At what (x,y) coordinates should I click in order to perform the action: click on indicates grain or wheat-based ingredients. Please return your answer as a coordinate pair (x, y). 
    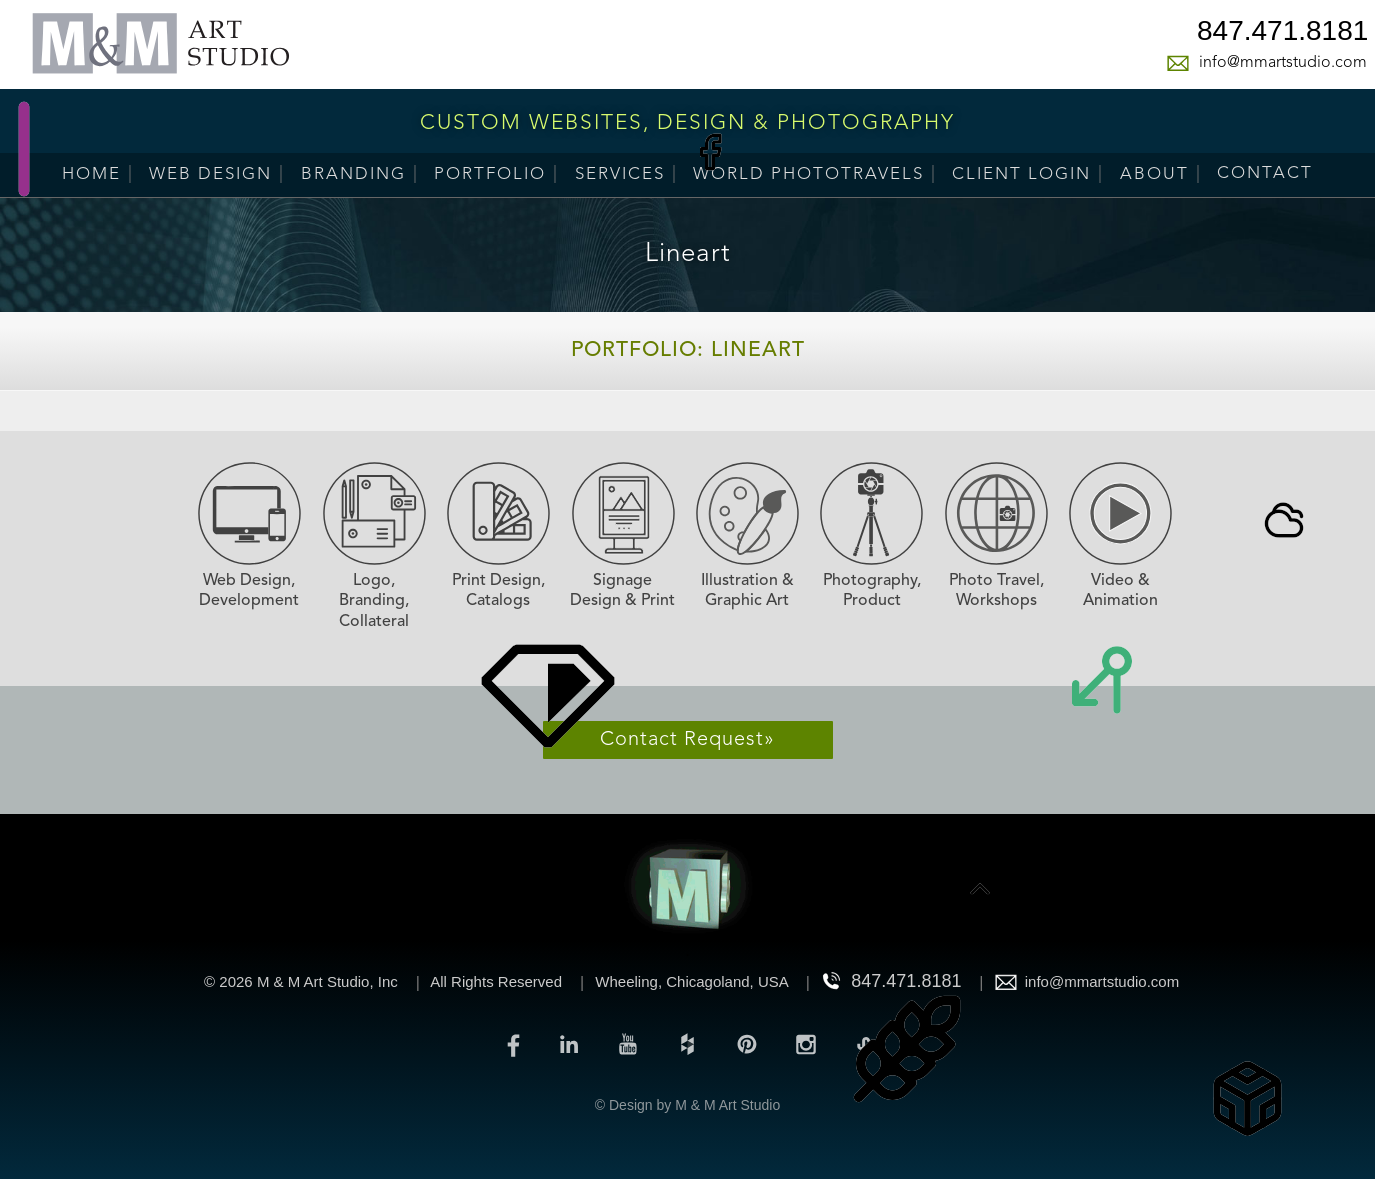
    Looking at the image, I should click on (907, 1049).